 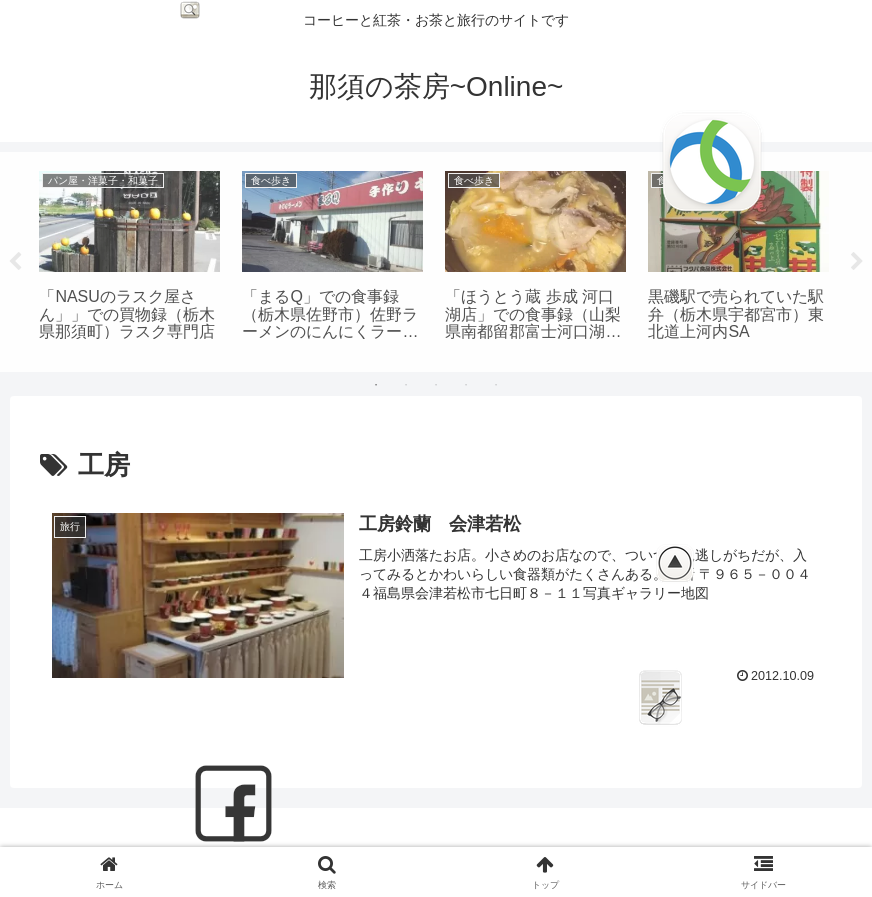 I want to click on open cisco anyconnect vpn client, so click(x=712, y=162).